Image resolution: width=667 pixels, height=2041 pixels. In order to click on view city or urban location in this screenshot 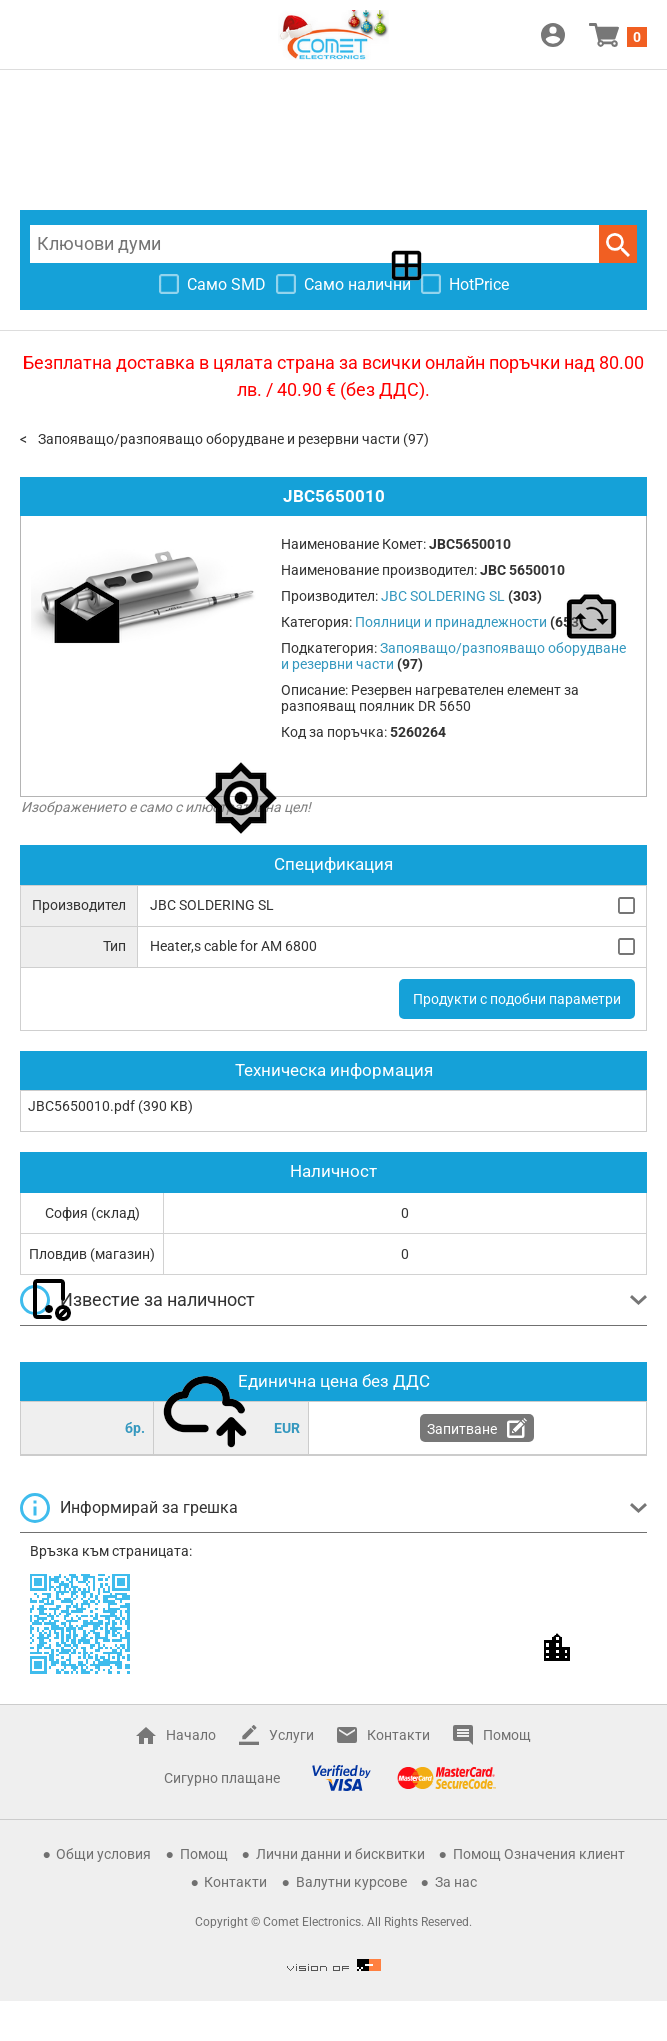, I will do `click(557, 1648)`.